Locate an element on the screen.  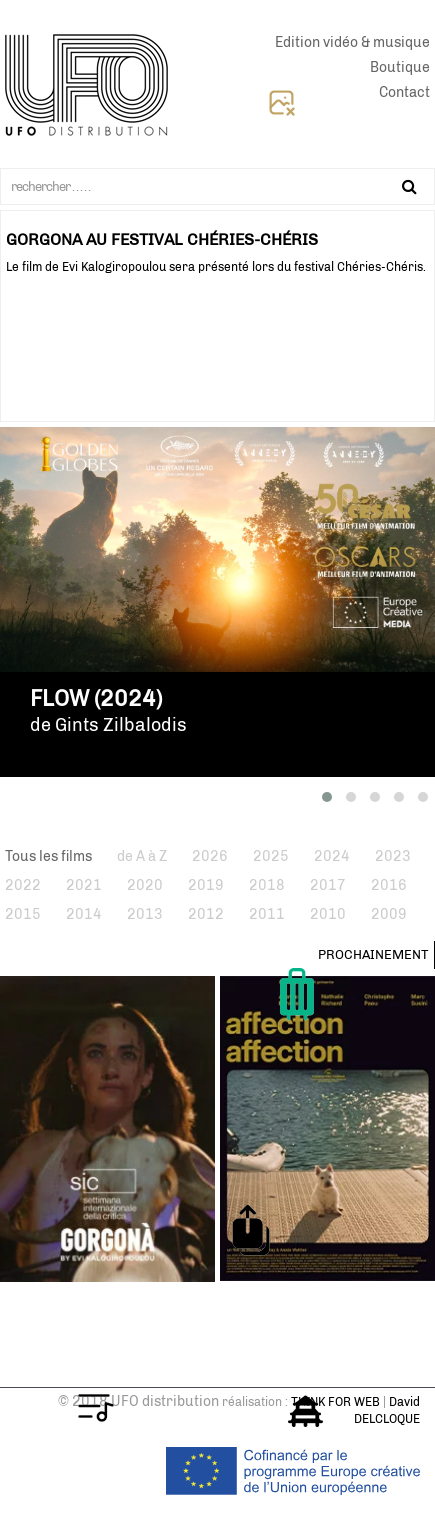
view your music playlist is located at coordinates (94, 1406).